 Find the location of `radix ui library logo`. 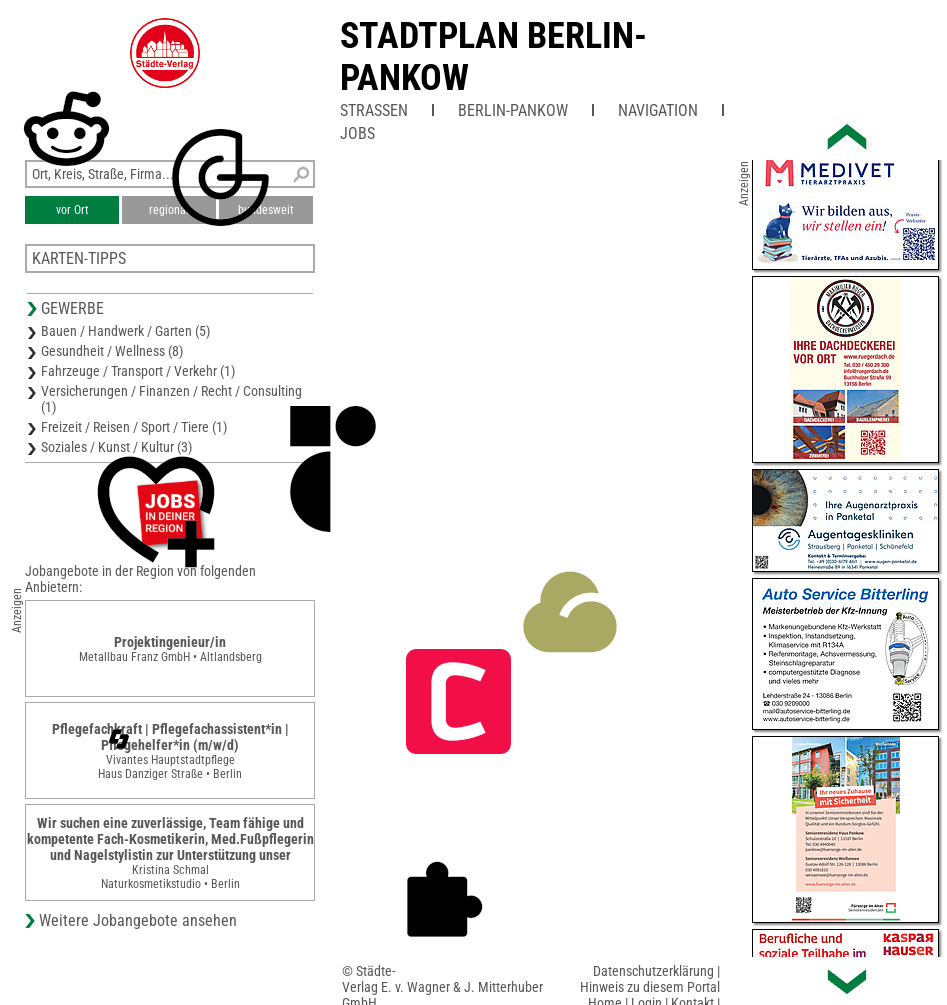

radix ui library logo is located at coordinates (333, 469).